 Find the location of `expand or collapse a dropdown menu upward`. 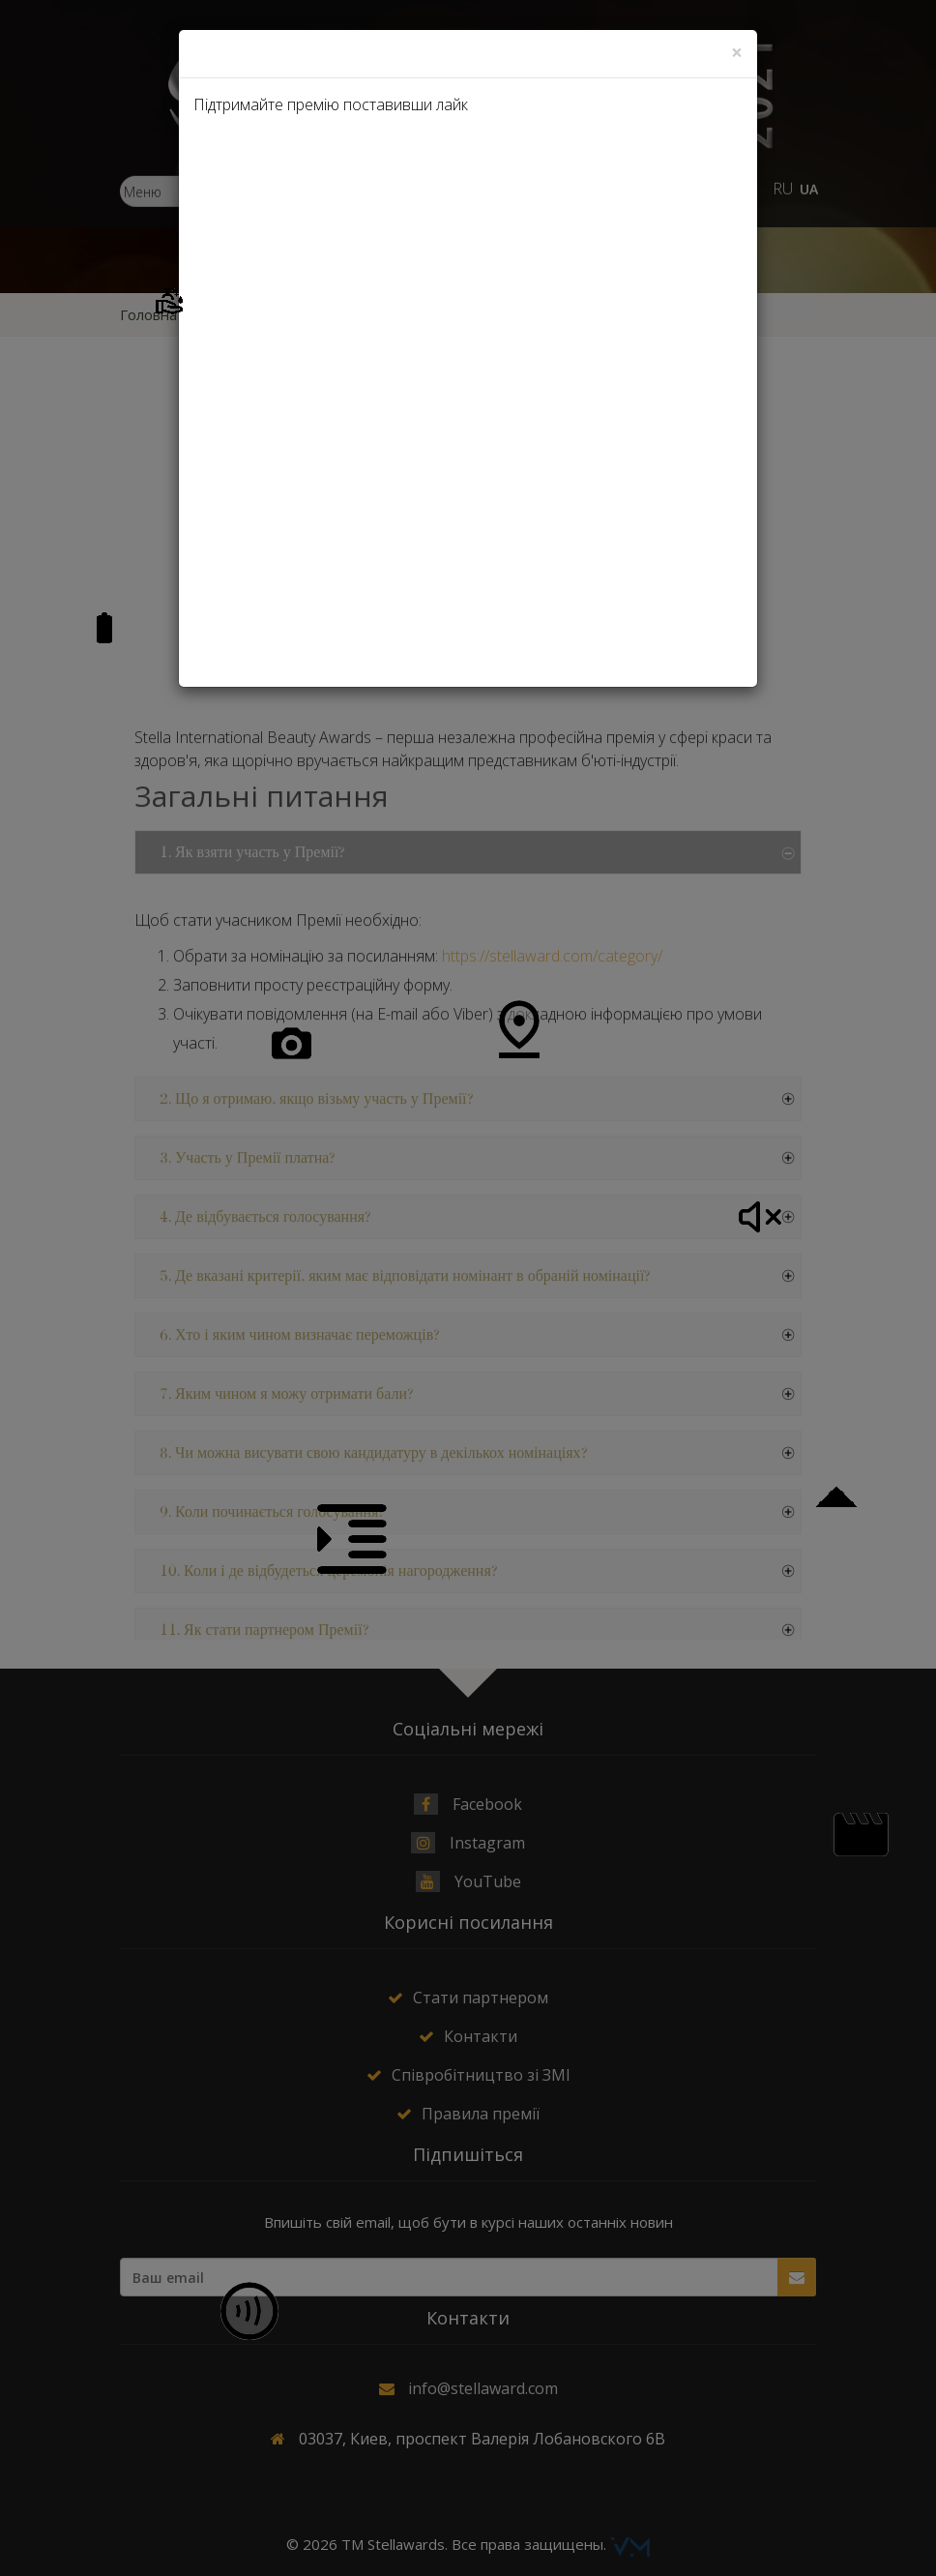

expand or collapse a dropdown menu upward is located at coordinates (836, 1498).